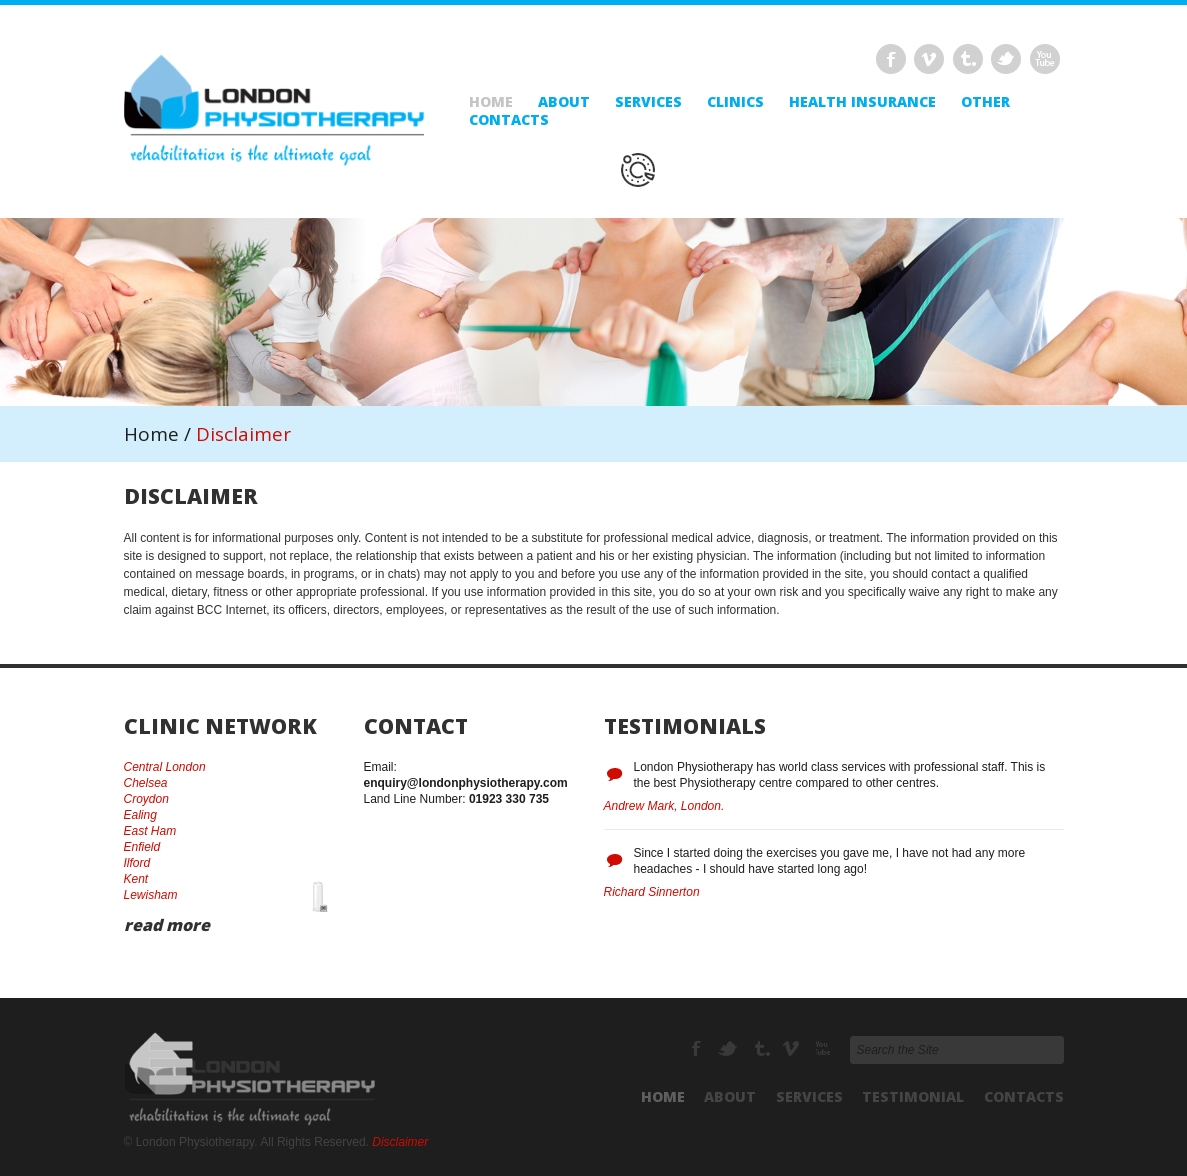 The image size is (1187, 1176). Describe the element at coordinates (171, 1063) in the screenshot. I see `justify text to fill both margins` at that location.